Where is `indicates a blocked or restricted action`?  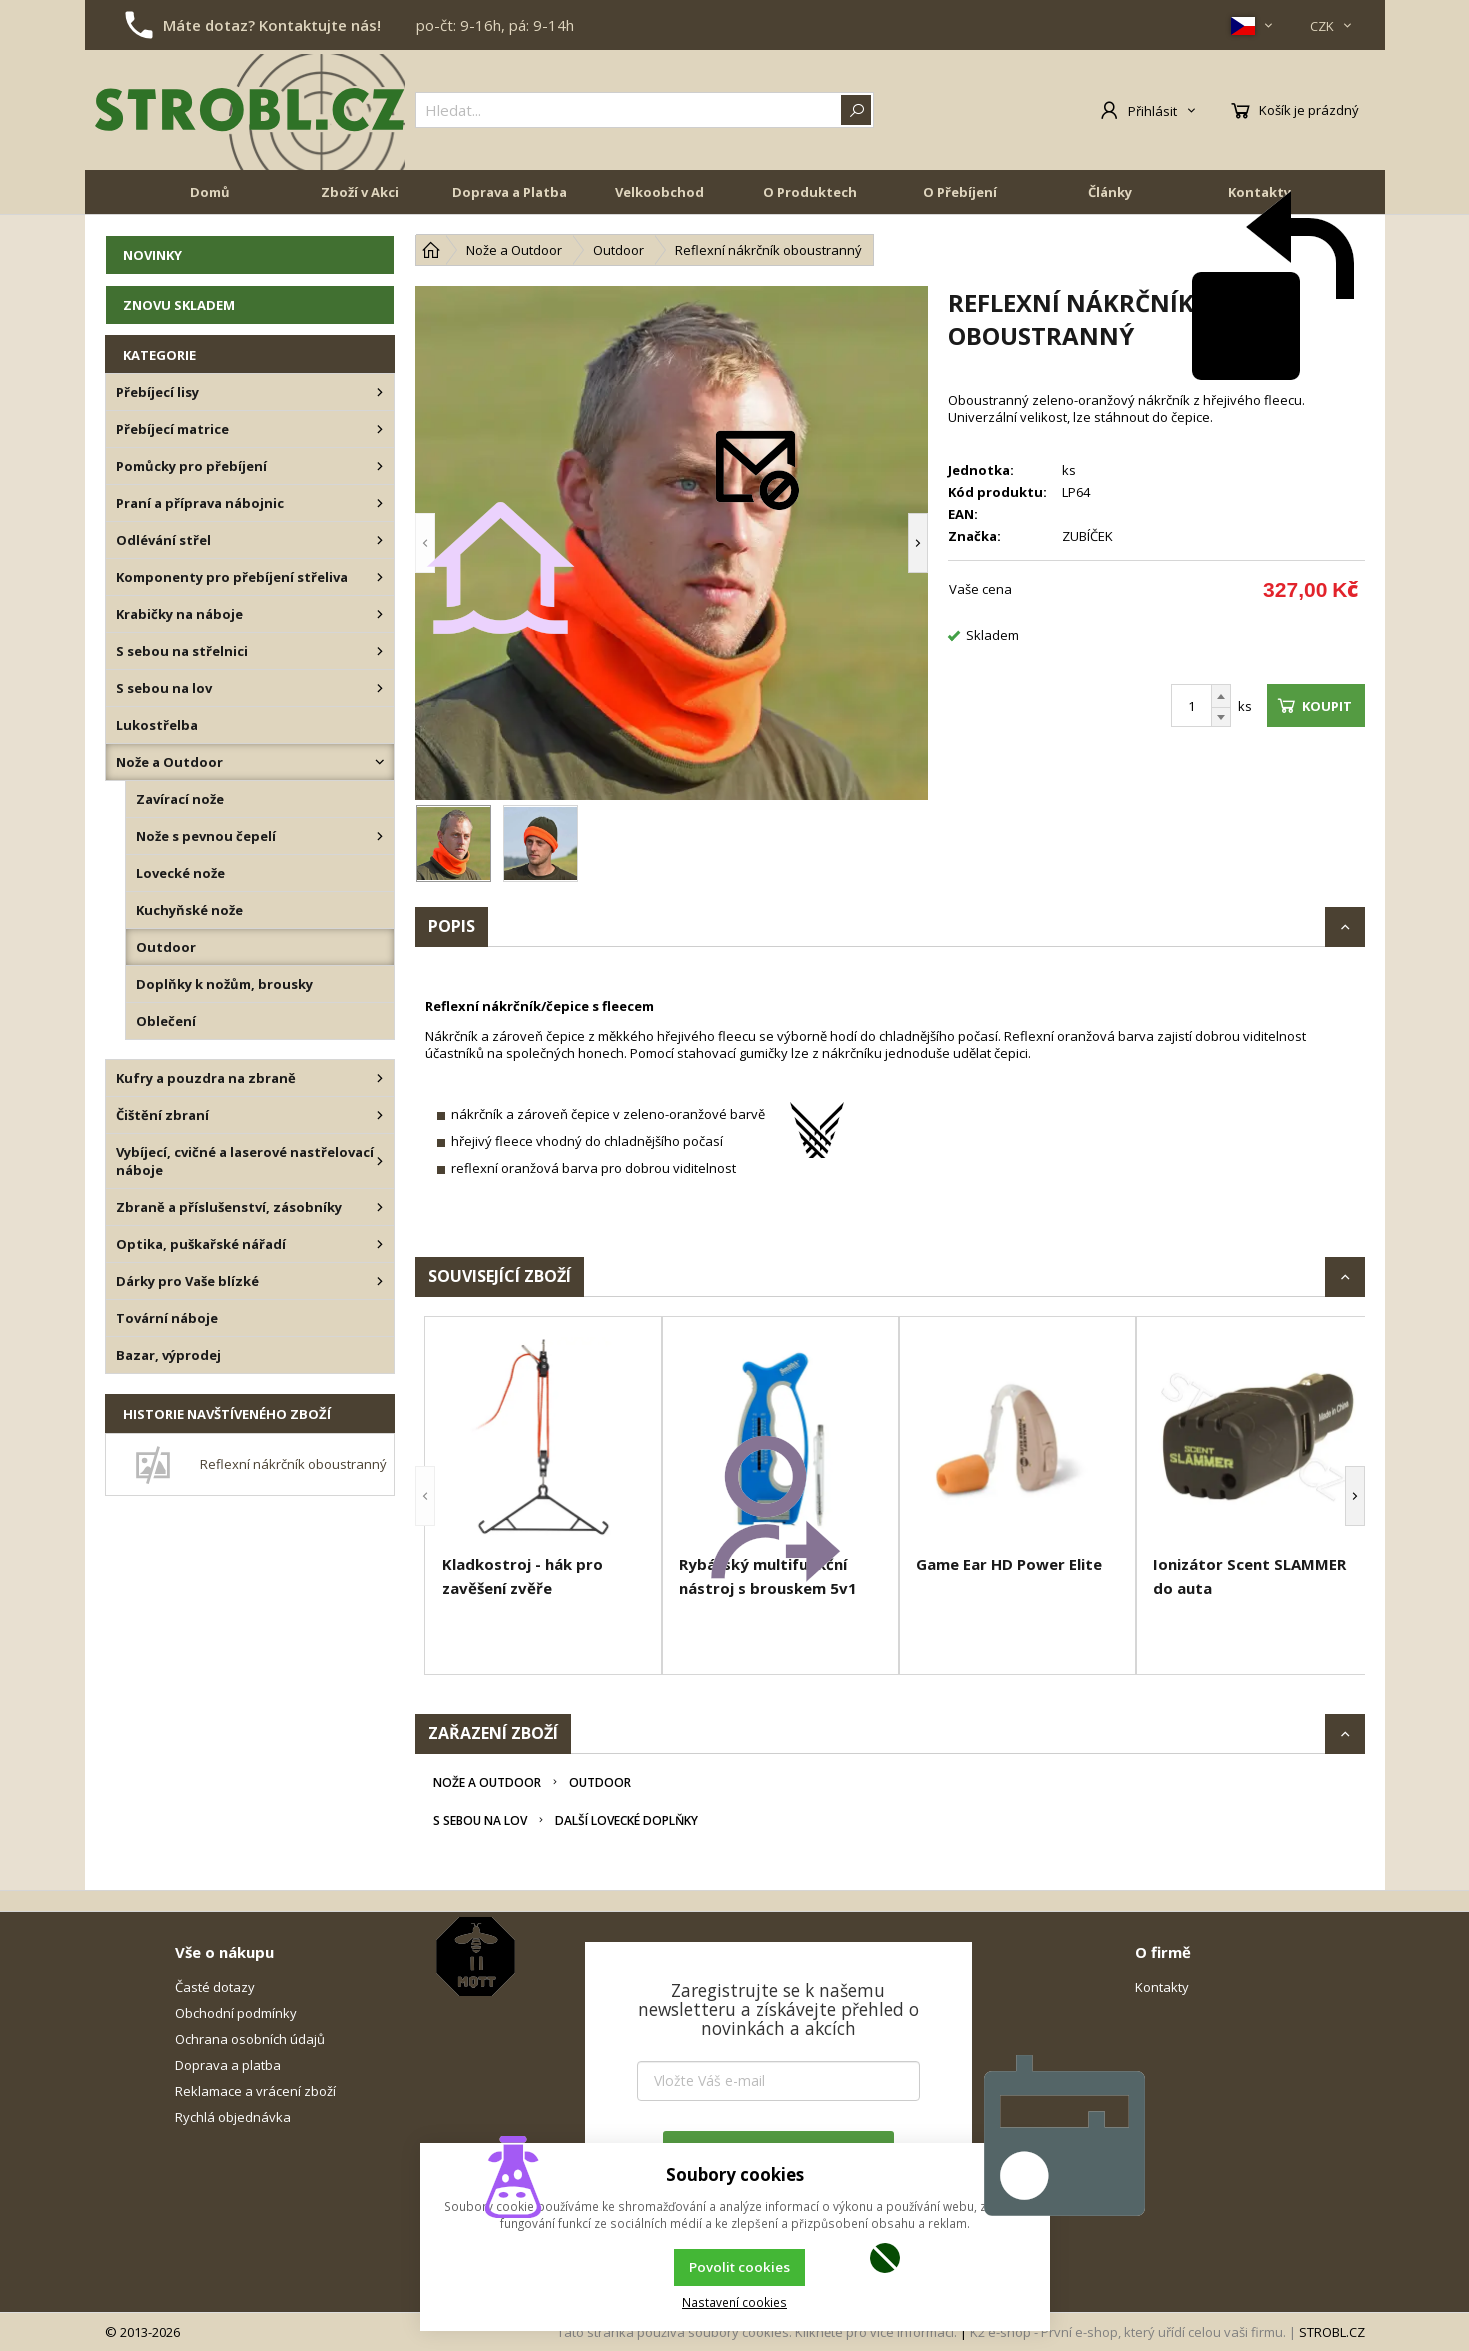 indicates a blocked or restricted action is located at coordinates (885, 2258).